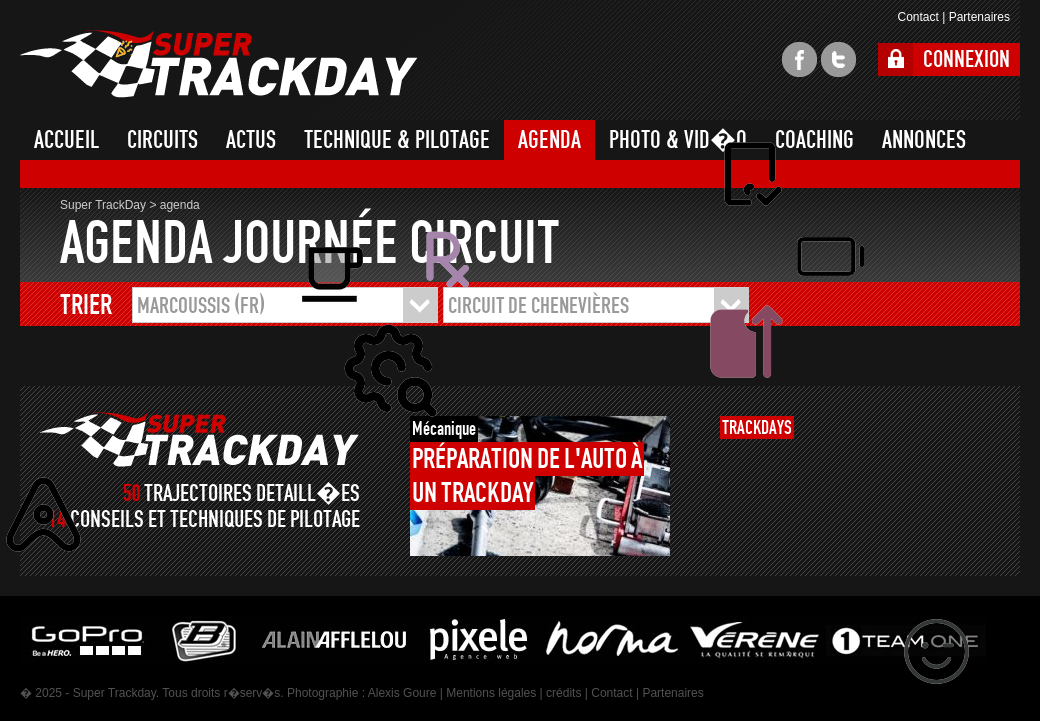 The image size is (1040, 721). I want to click on find nearby coffee shops or cafes, so click(332, 274).